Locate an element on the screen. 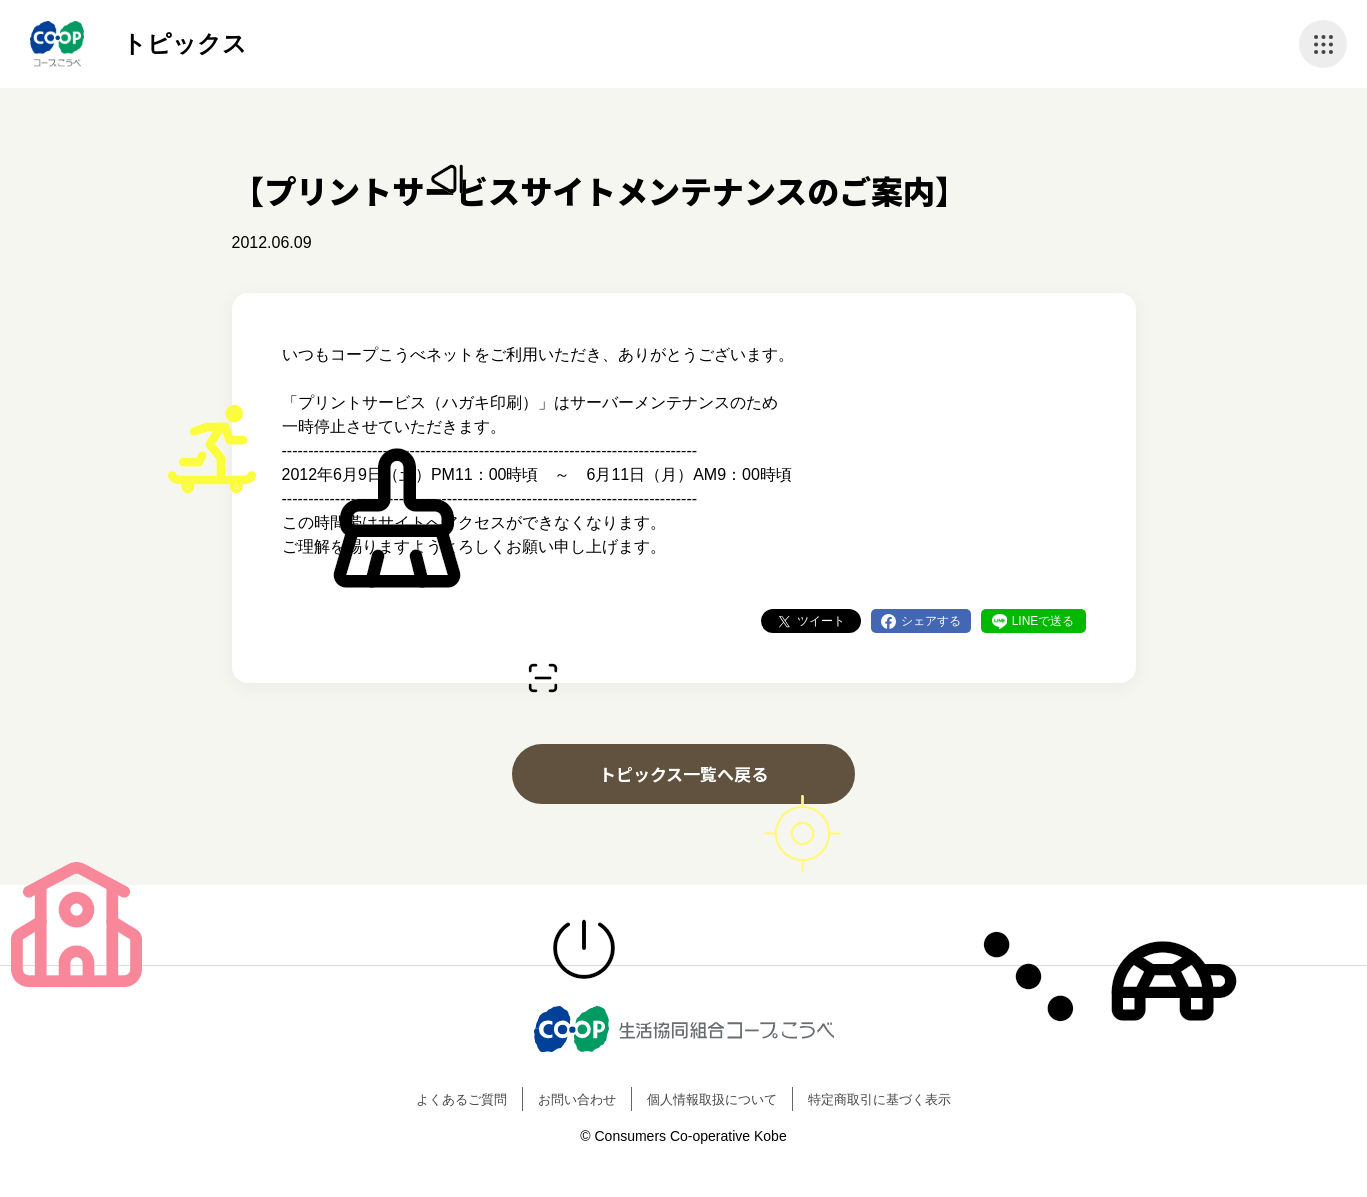  indicates slow loading or processing speed is located at coordinates (1174, 981).